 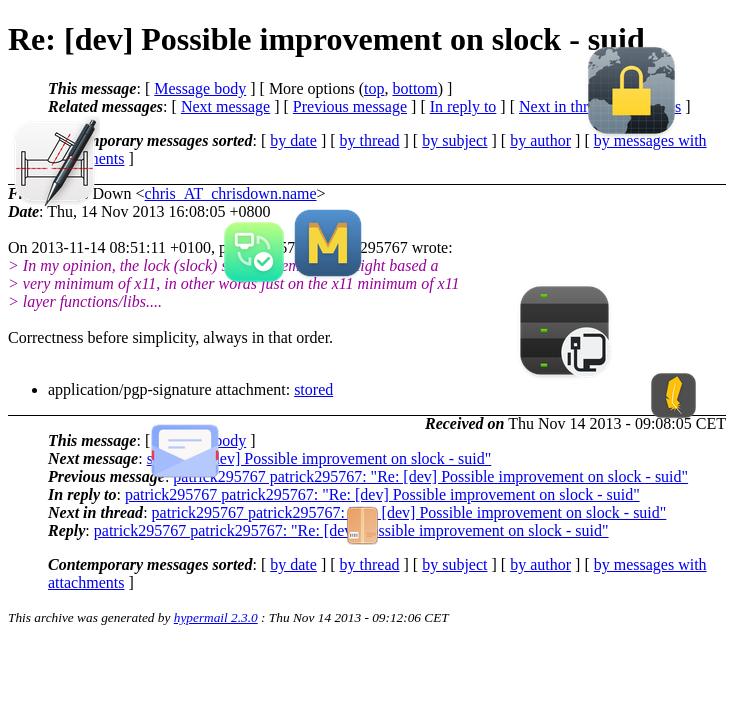 I want to click on open QCAD drafting application, so click(x=54, y=161).